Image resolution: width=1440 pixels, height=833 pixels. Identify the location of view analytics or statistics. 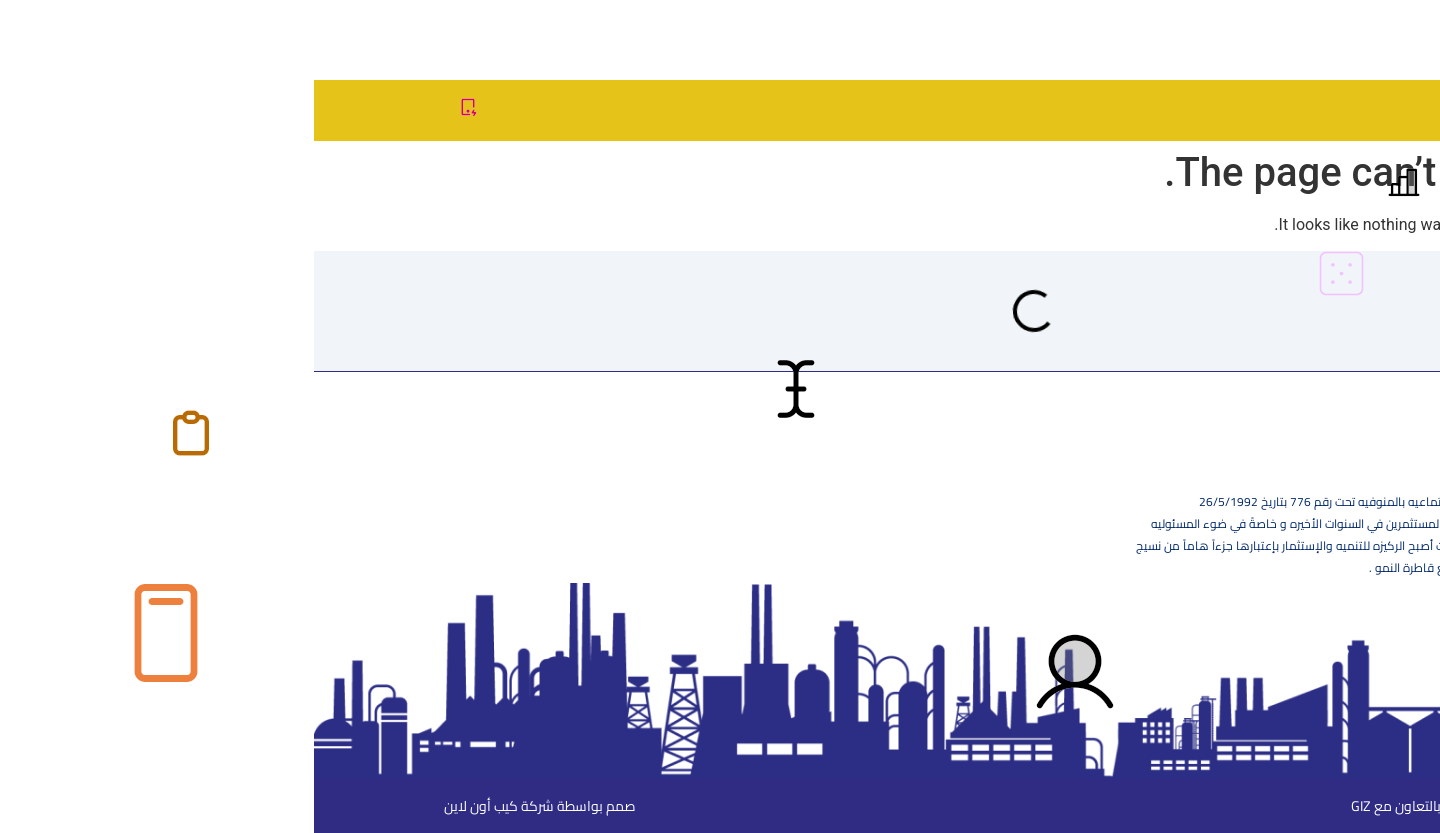
(1404, 183).